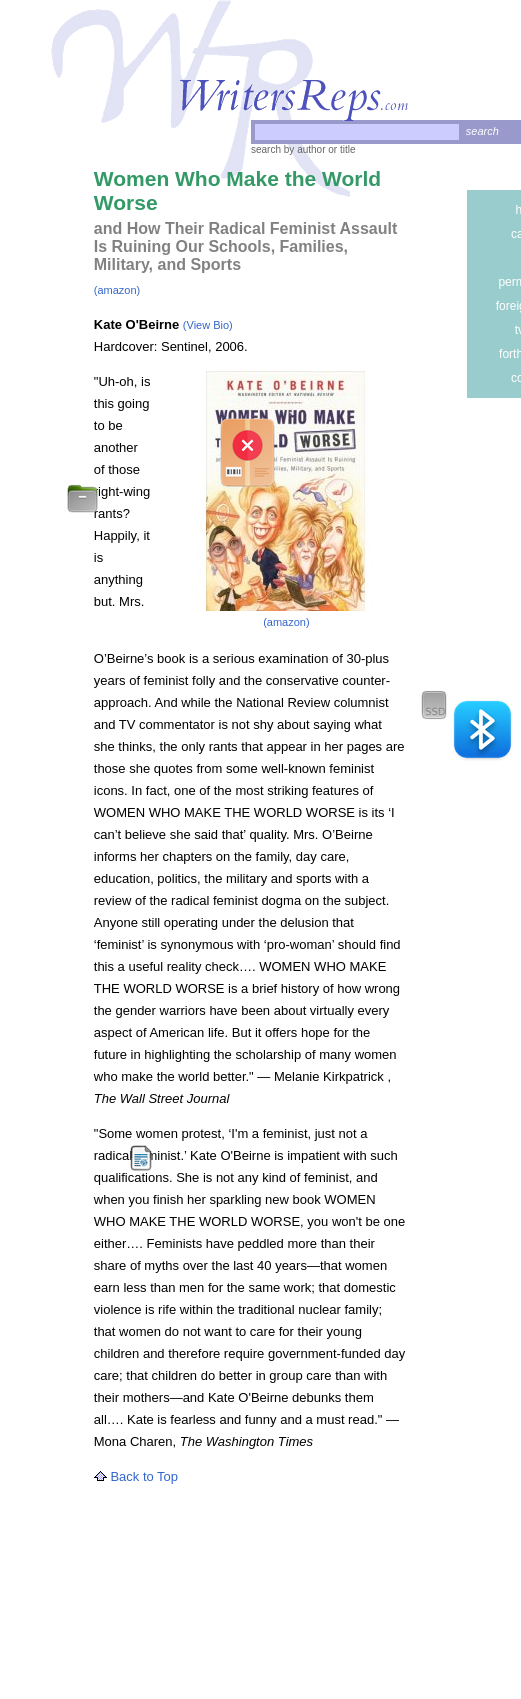  I want to click on indicates a package scheduled for removal, so click(247, 452).